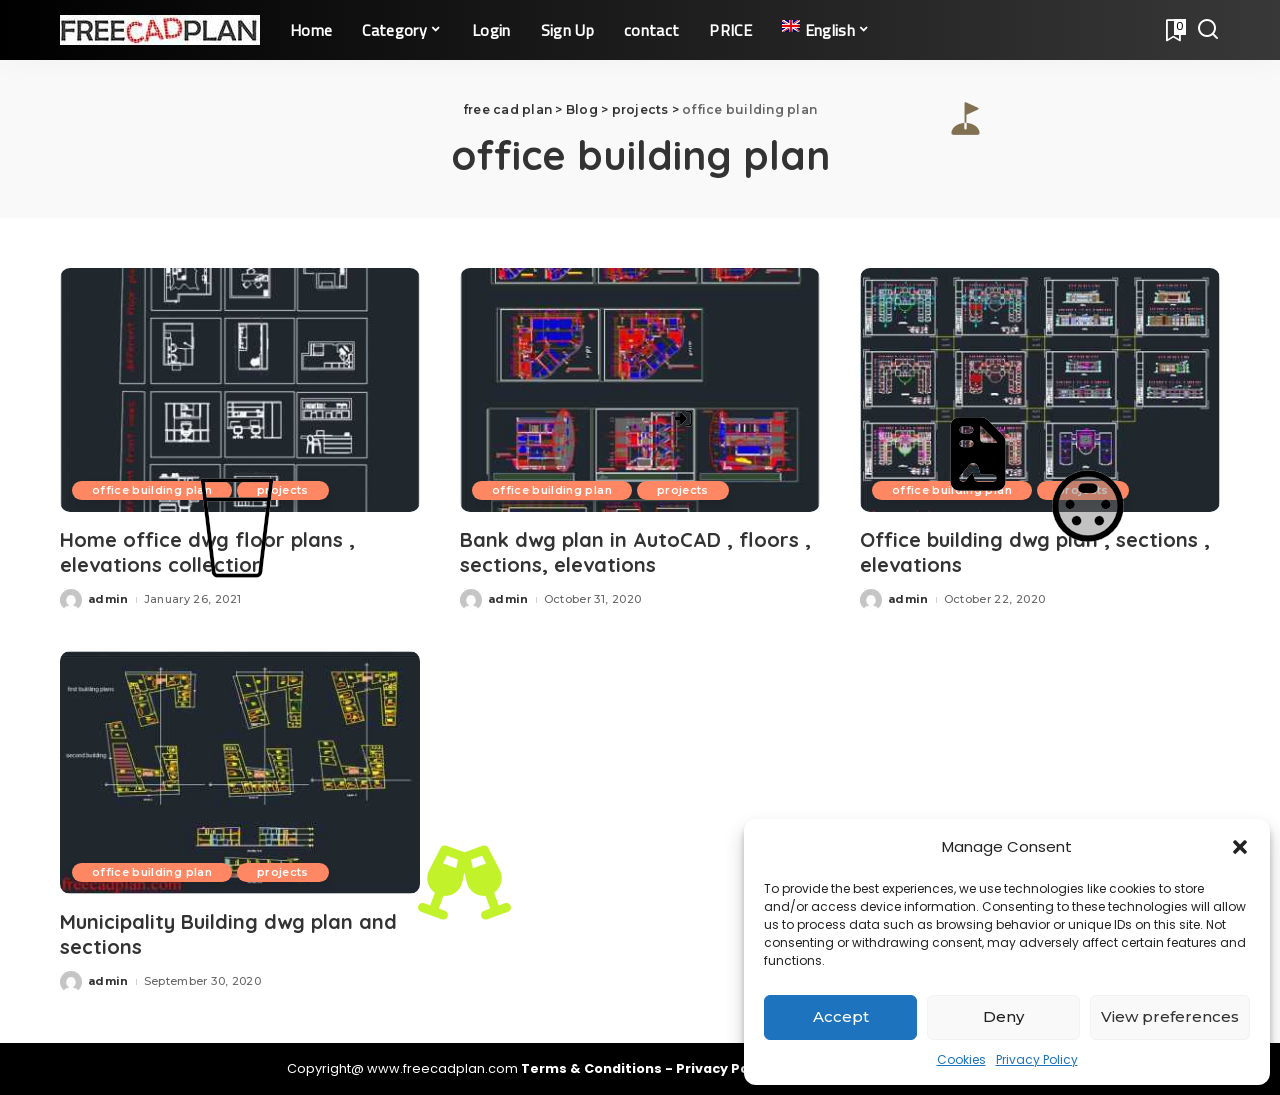  I want to click on sign in to your account, so click(683, 418).